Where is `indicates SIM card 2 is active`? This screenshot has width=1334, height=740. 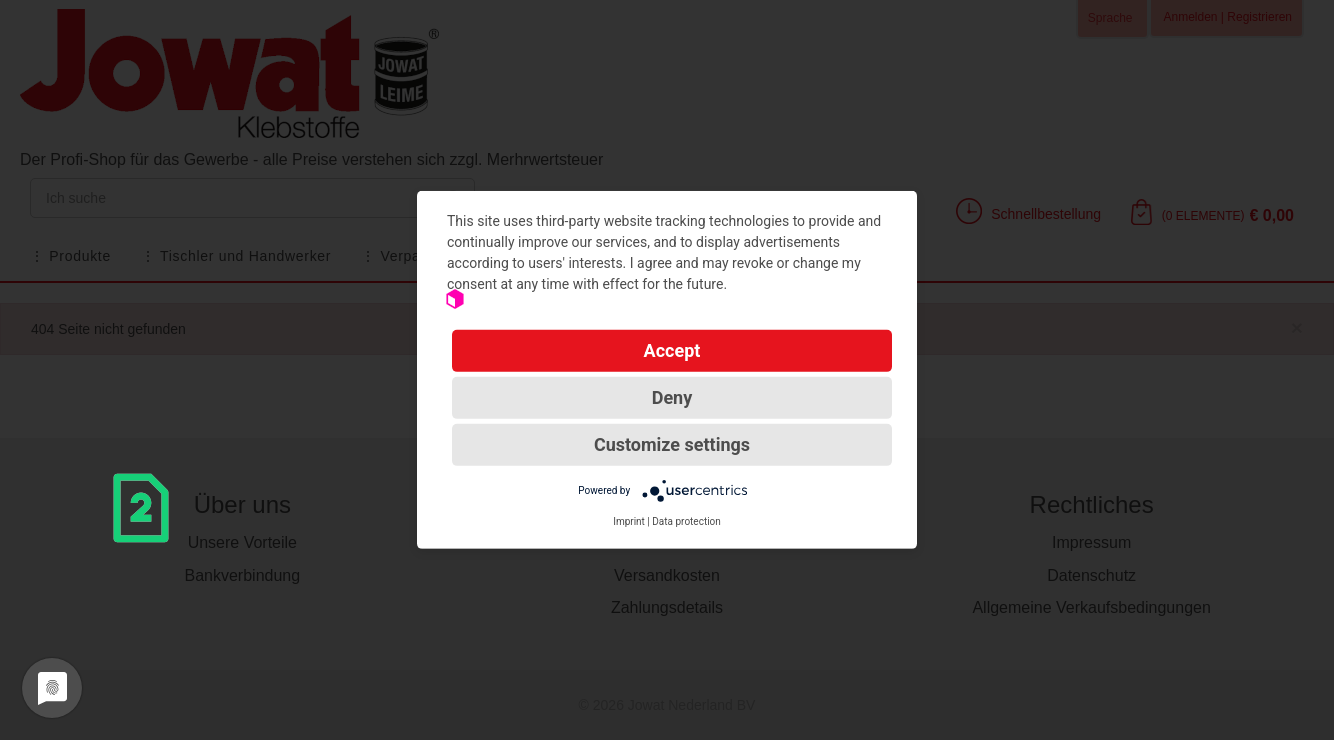
indicates SIM card 2 is active is located at coordinates (141, 508).